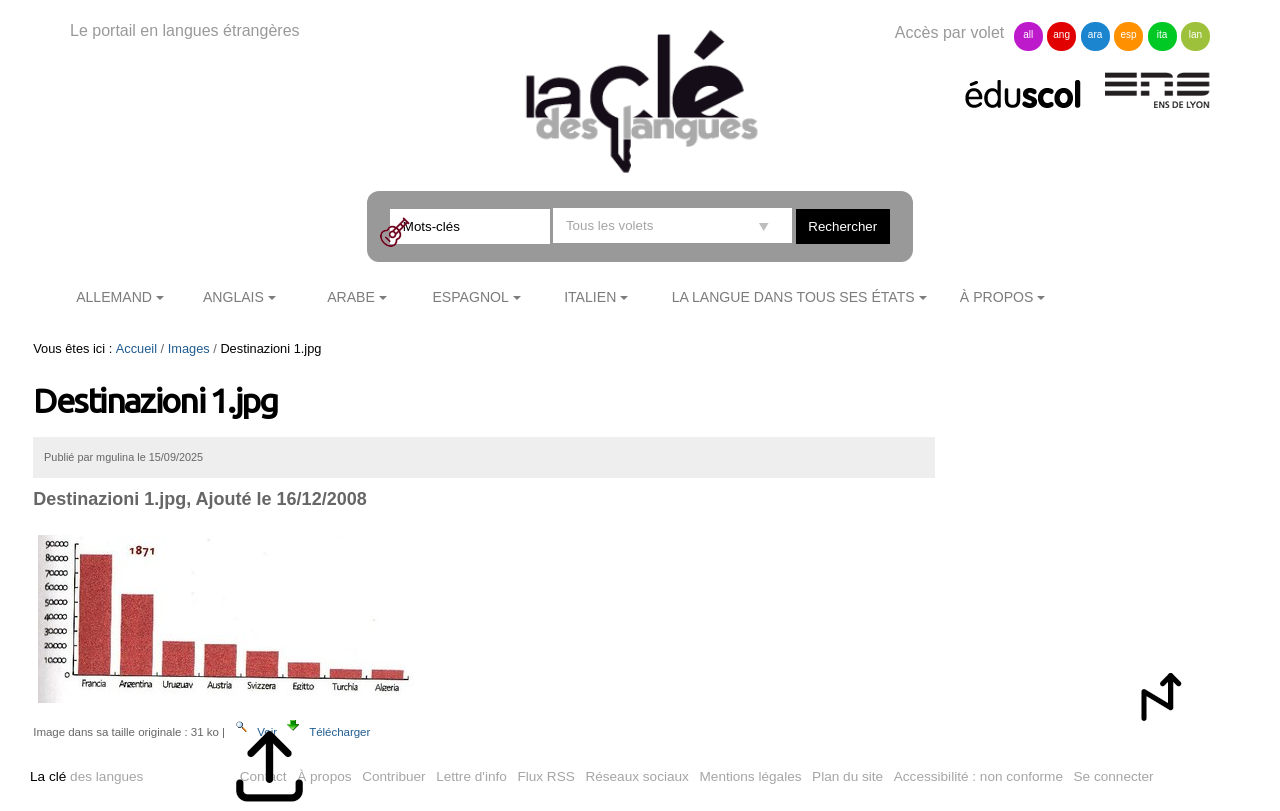  What do you see at coordinates (1160, 697) in the screenshot?
I see `indicates an indirect or alternate route` at bounding box center [1160, 697].